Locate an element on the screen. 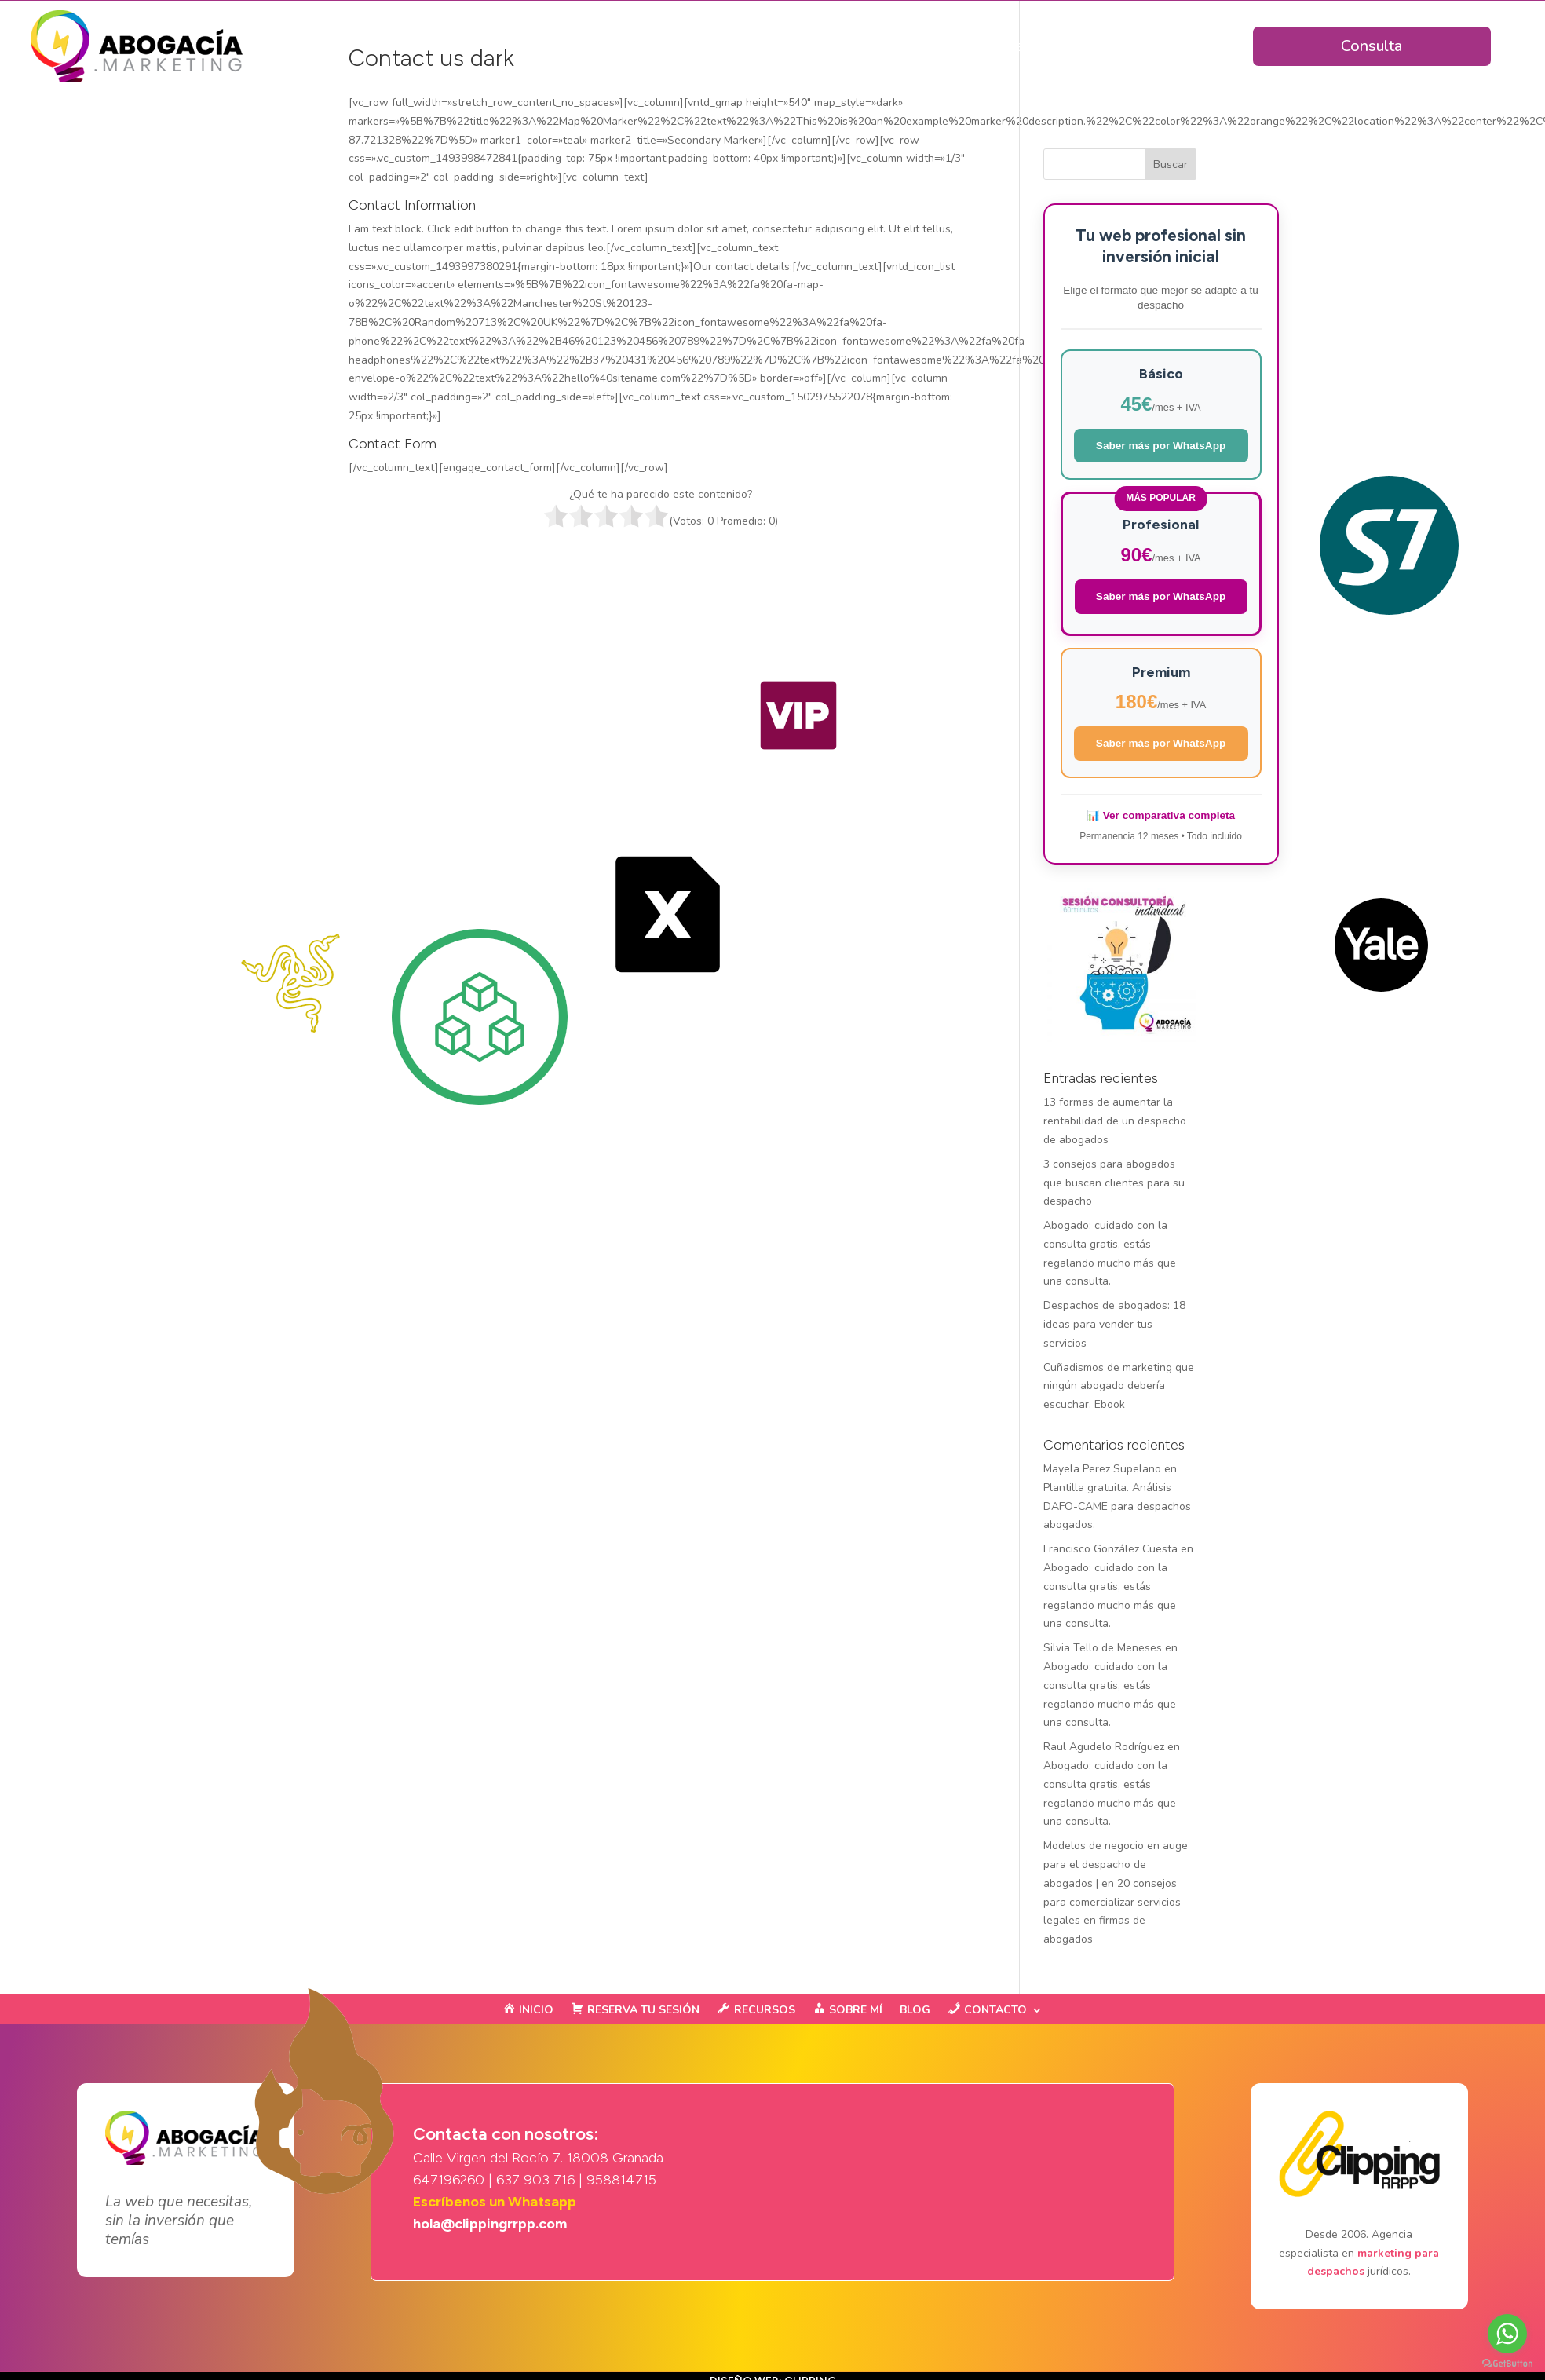 The width and height of the screenshot is (1545, 2380). yale university branding or affiliation is located at coordinates (1381, 945).